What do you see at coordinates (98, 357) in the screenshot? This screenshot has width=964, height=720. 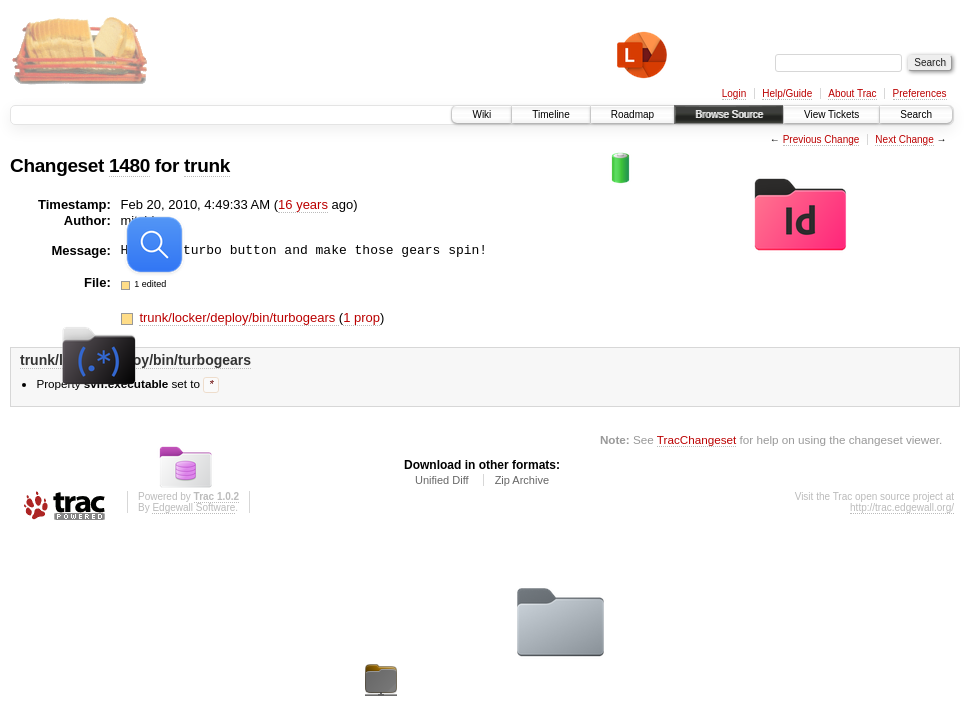 I see `folder containing regular expression files or scripts` at bounding box center [98, 357].